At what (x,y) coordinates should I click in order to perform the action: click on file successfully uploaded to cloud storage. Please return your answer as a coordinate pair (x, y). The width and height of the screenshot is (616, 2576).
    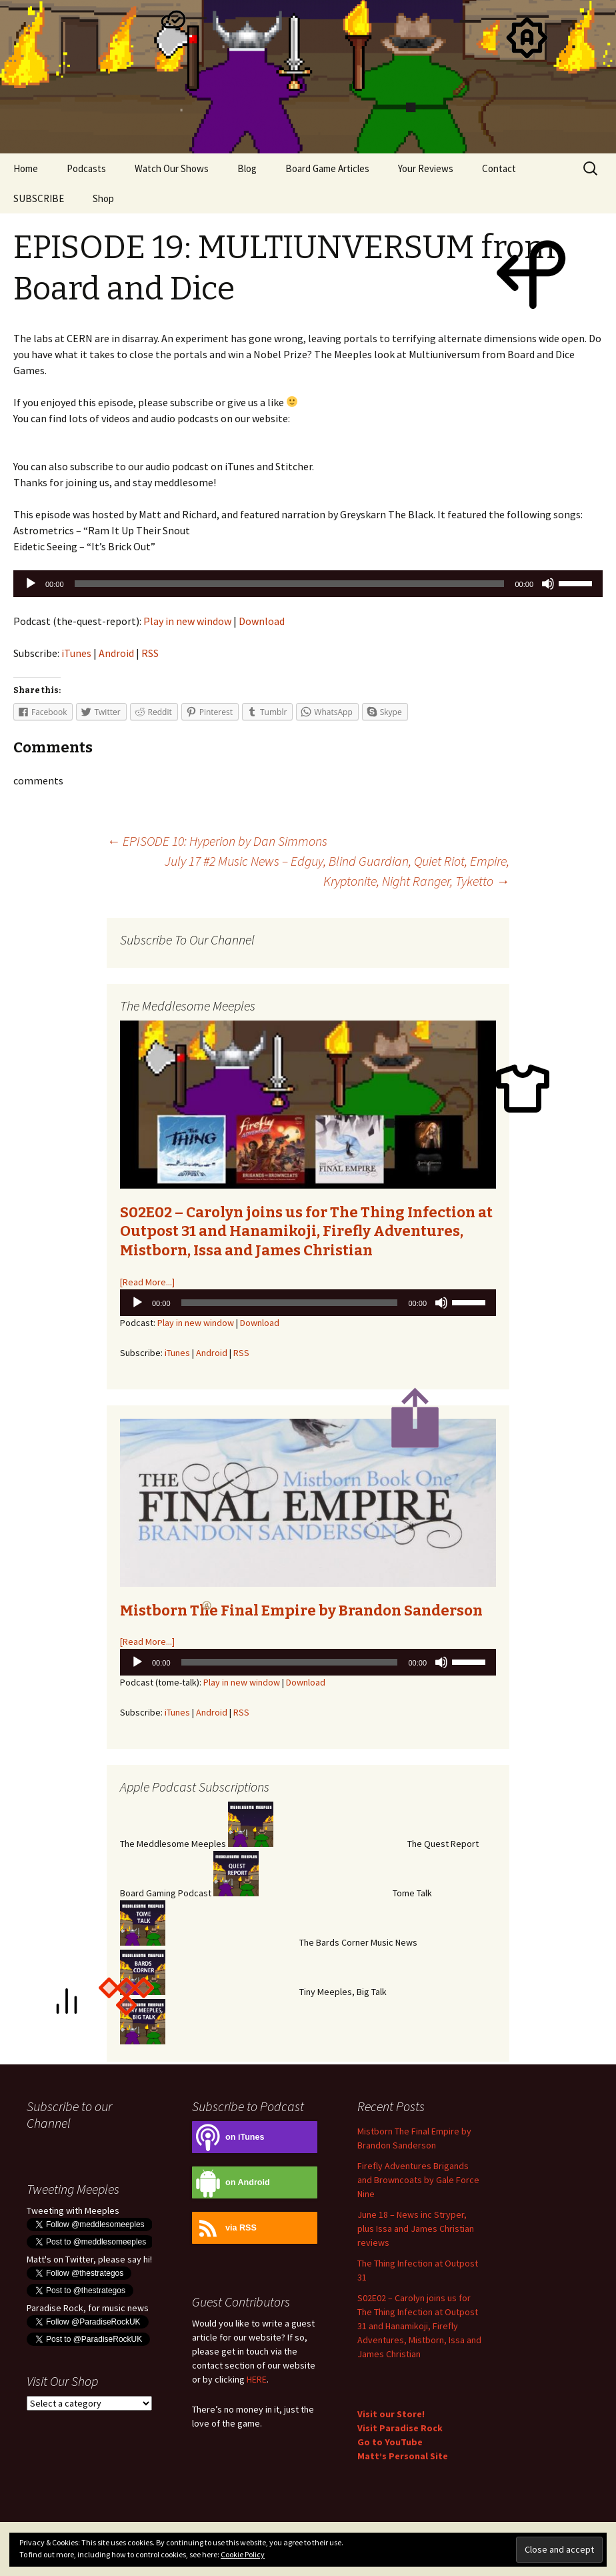
    Looking at the image, I should click on (173, 19).